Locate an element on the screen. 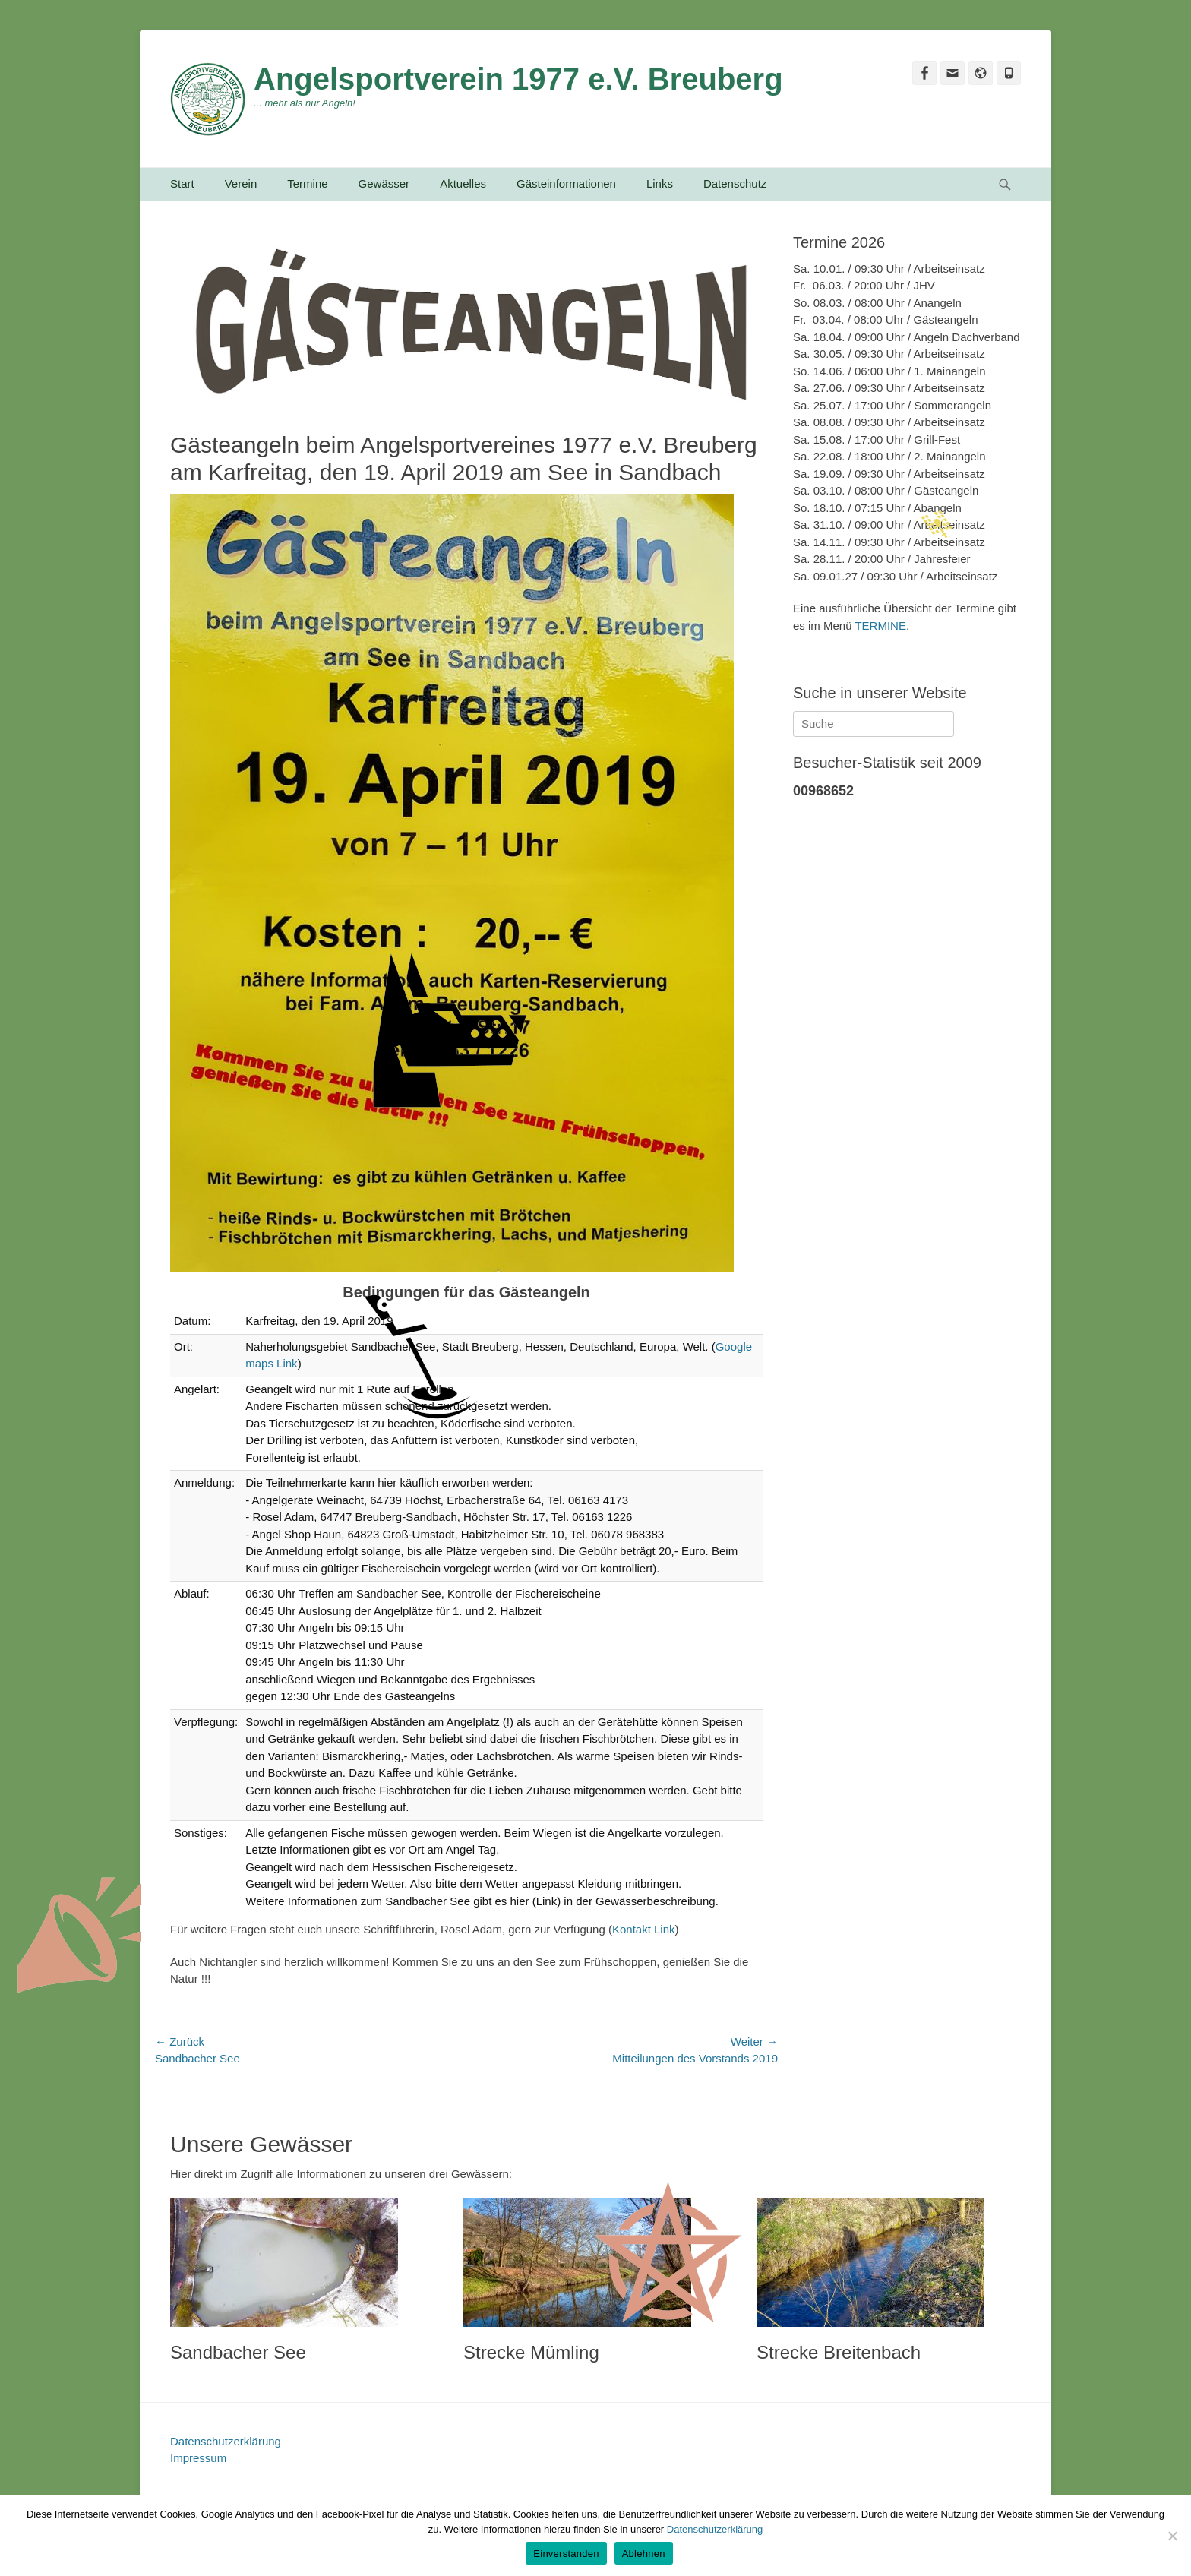 This screenshot has height=2576, width=1191. access satellite or space-related features is located at coordinates (937, 525).